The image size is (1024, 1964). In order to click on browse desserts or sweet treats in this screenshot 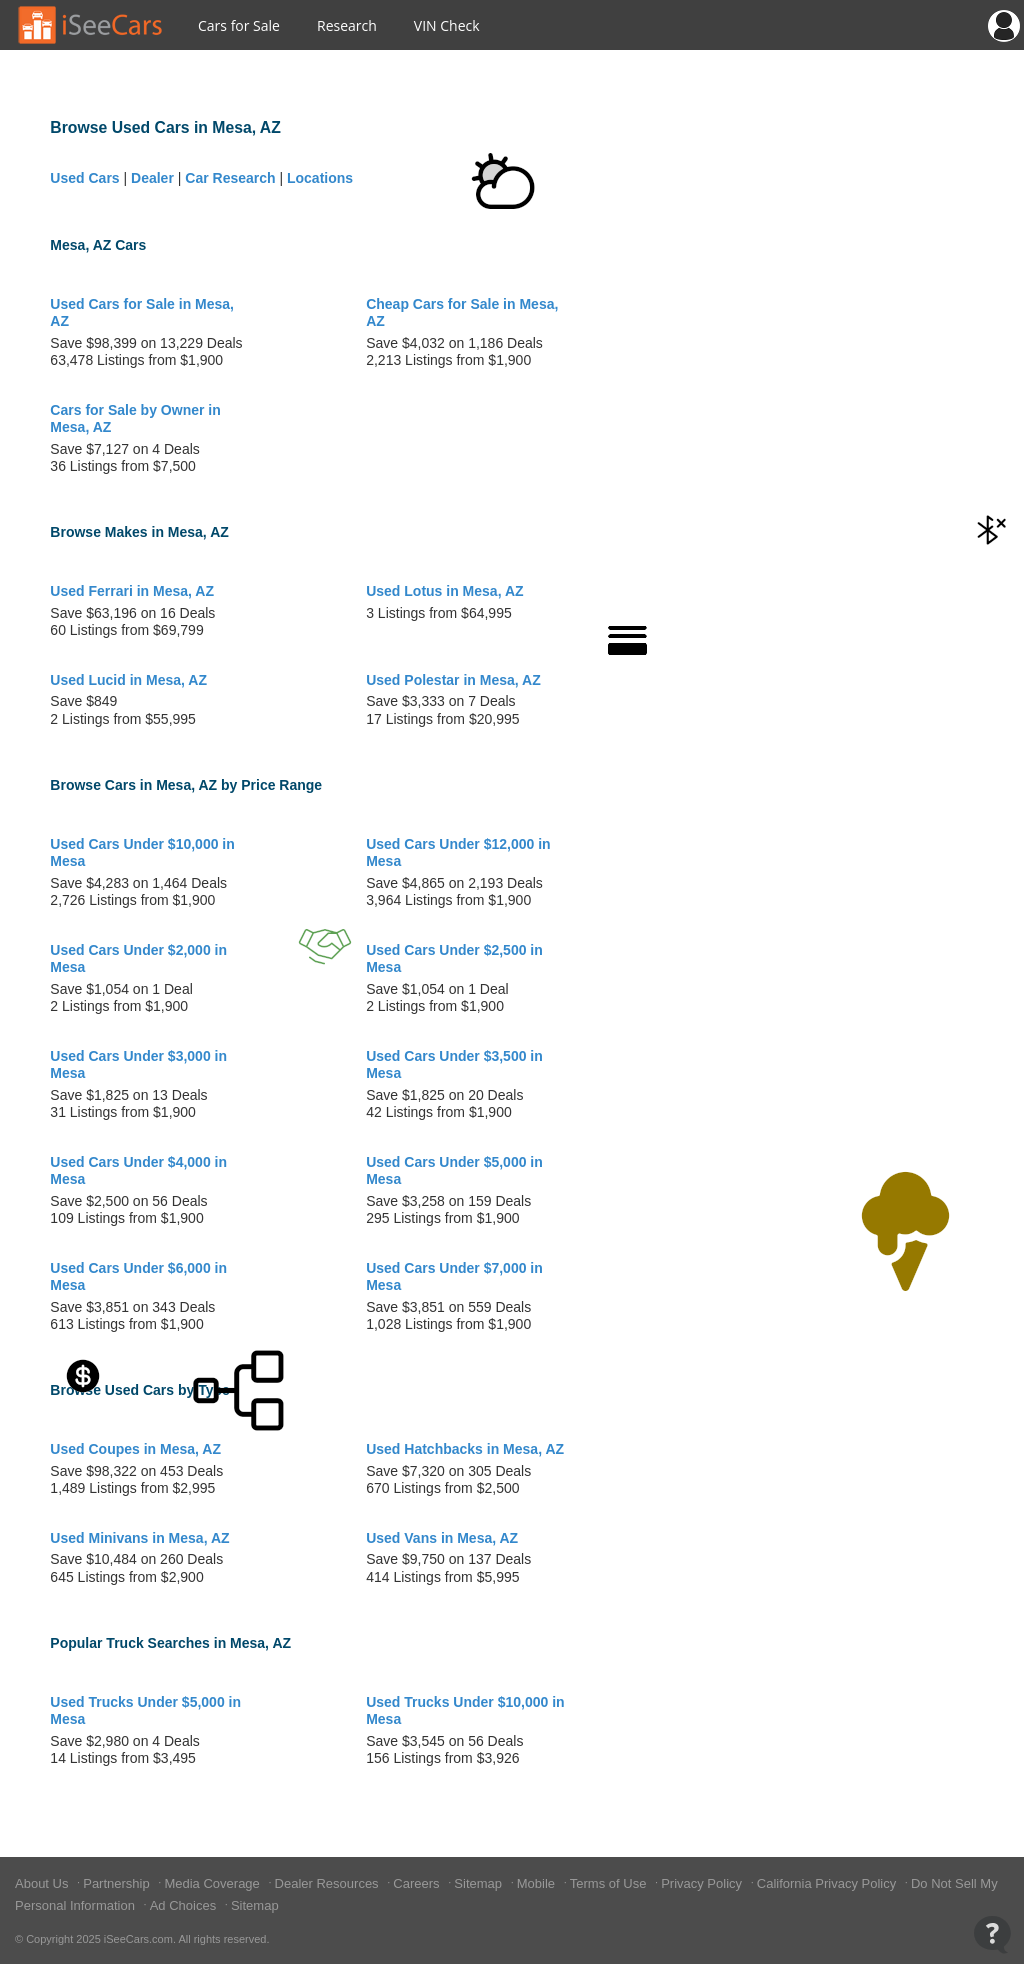, I will do `click(905, 1231)`.